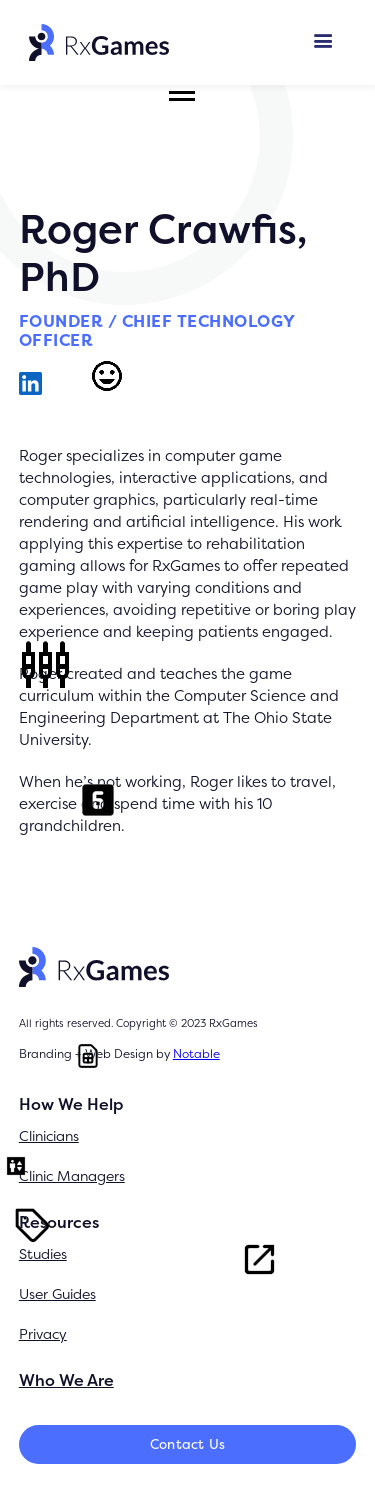 This screenshot has width=375, height=1494. What do you see at coordinates (33, 1226) in the screenshot?
I see `add a tag or label to an item` at bounding box center [33, 1226].